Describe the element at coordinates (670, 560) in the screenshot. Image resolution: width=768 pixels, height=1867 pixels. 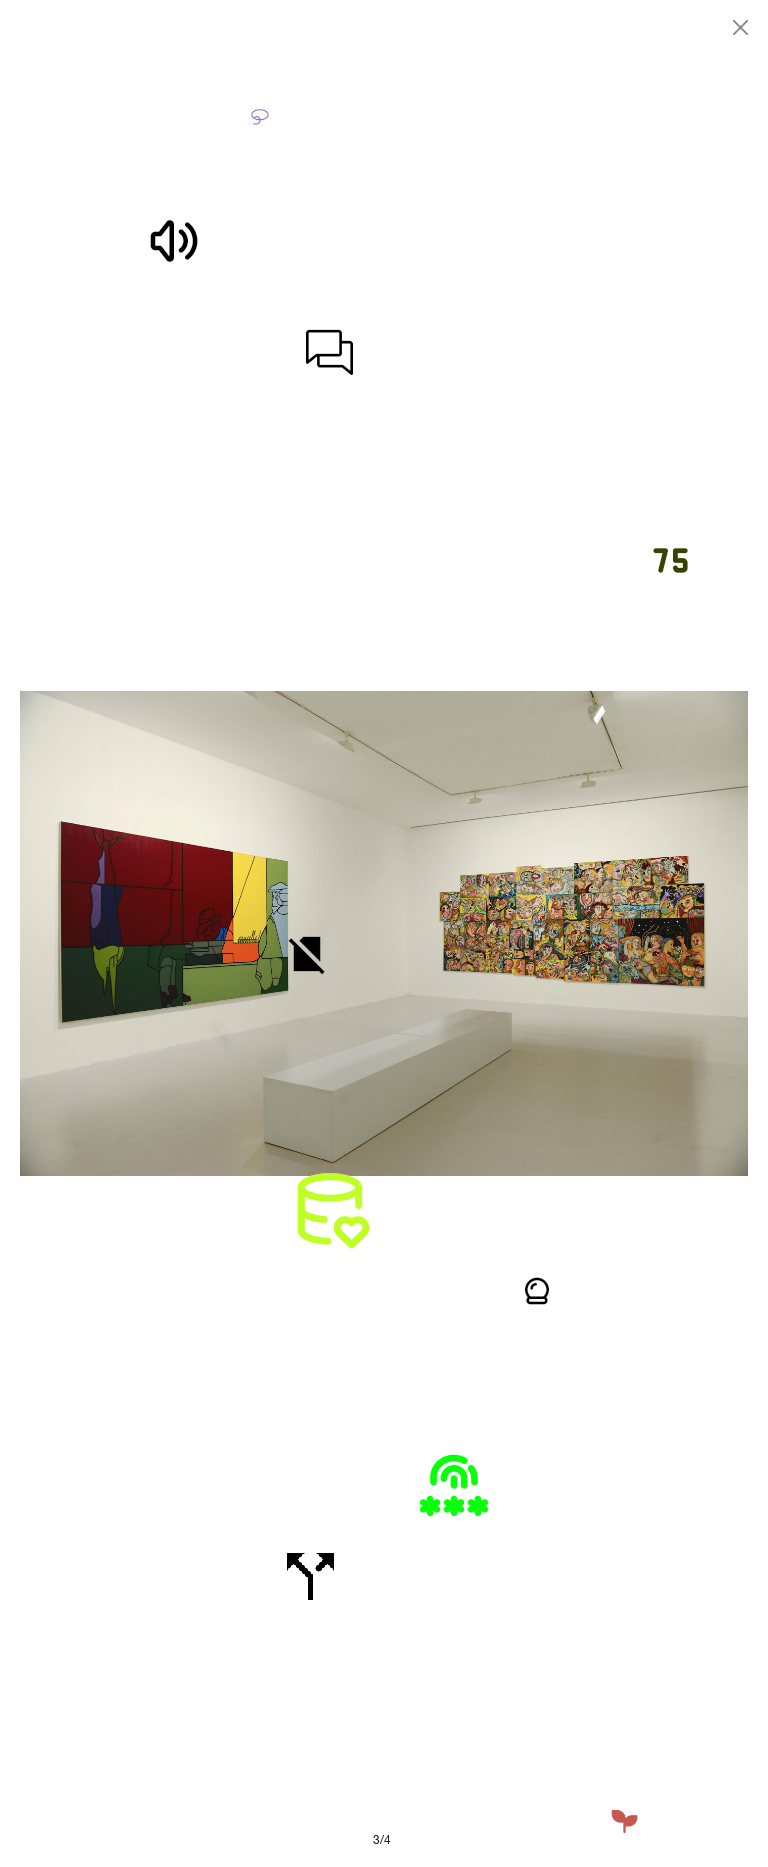
I see `displays the number 75 as a badge or counter` at that location.